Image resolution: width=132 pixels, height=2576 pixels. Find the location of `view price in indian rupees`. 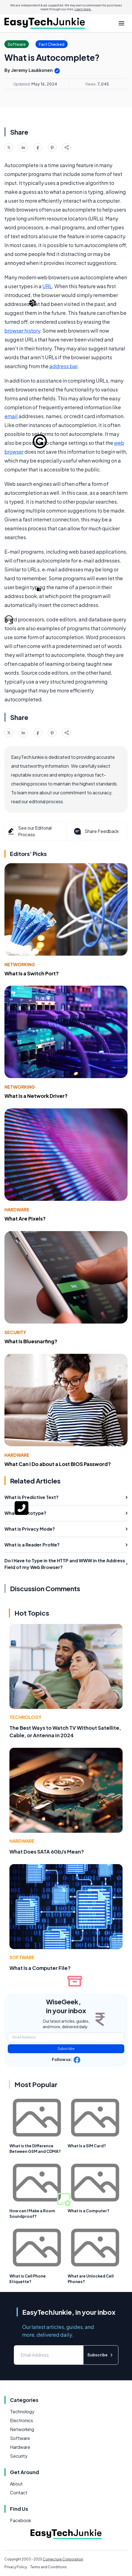

view price in indian rupees is located at coordinates (100, 2019).